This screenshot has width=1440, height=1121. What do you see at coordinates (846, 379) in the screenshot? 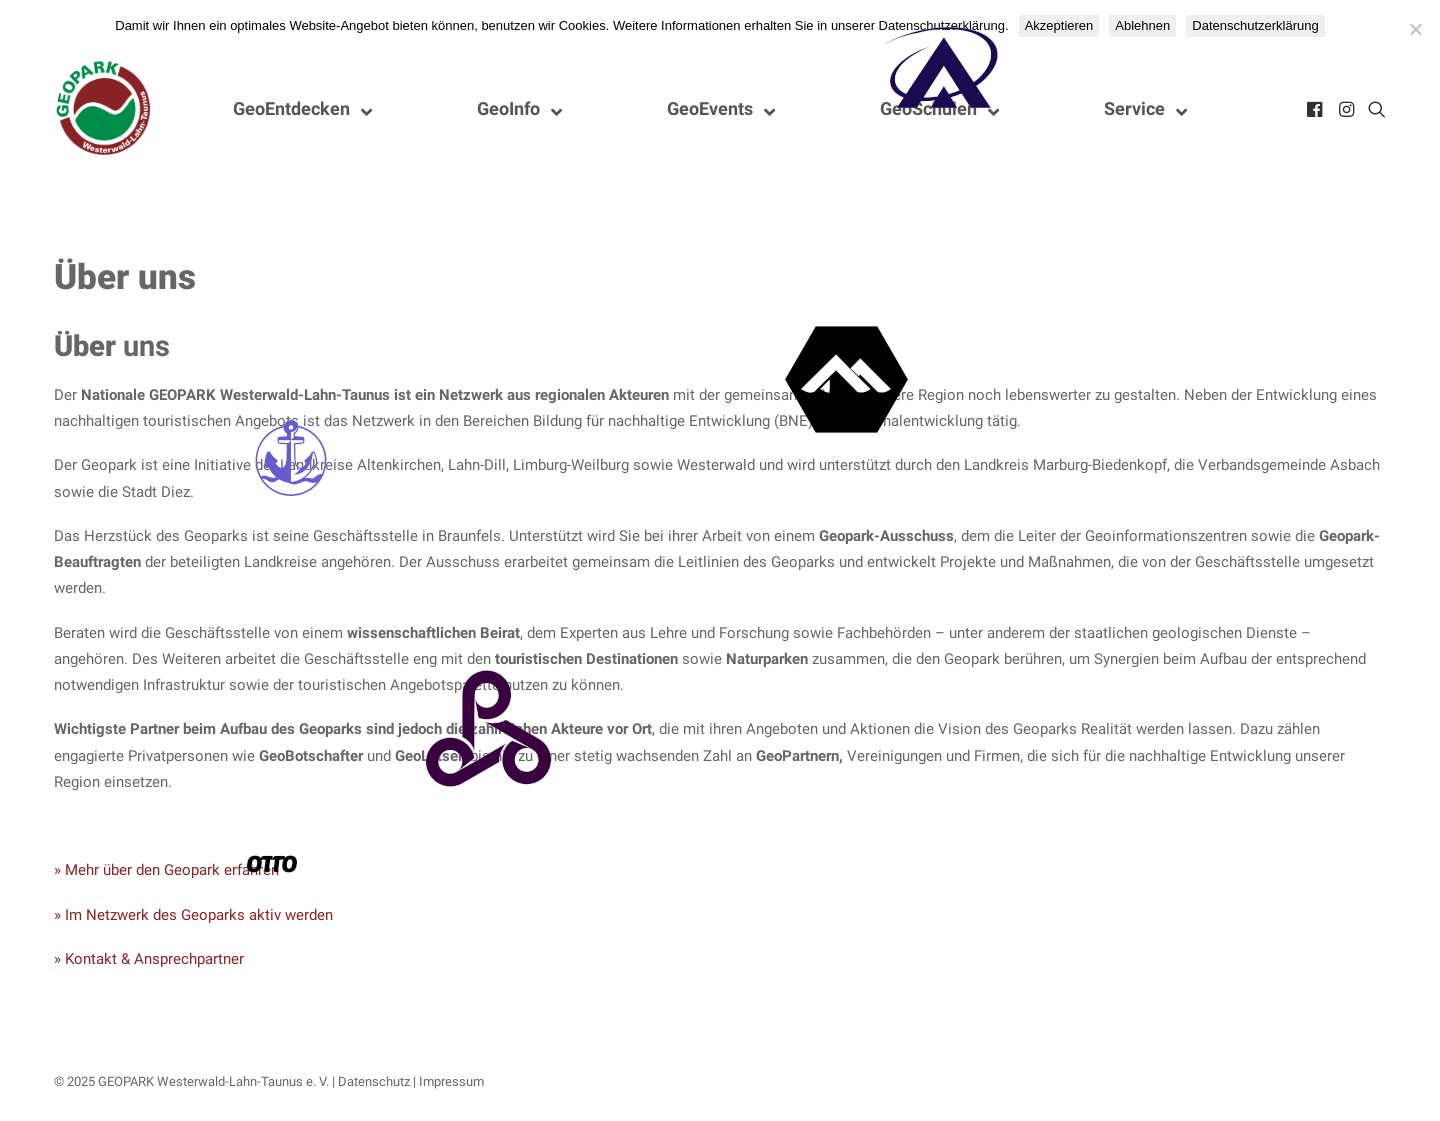
I see `Alpine Linux operating system logo` at bounding box center [846, 379].